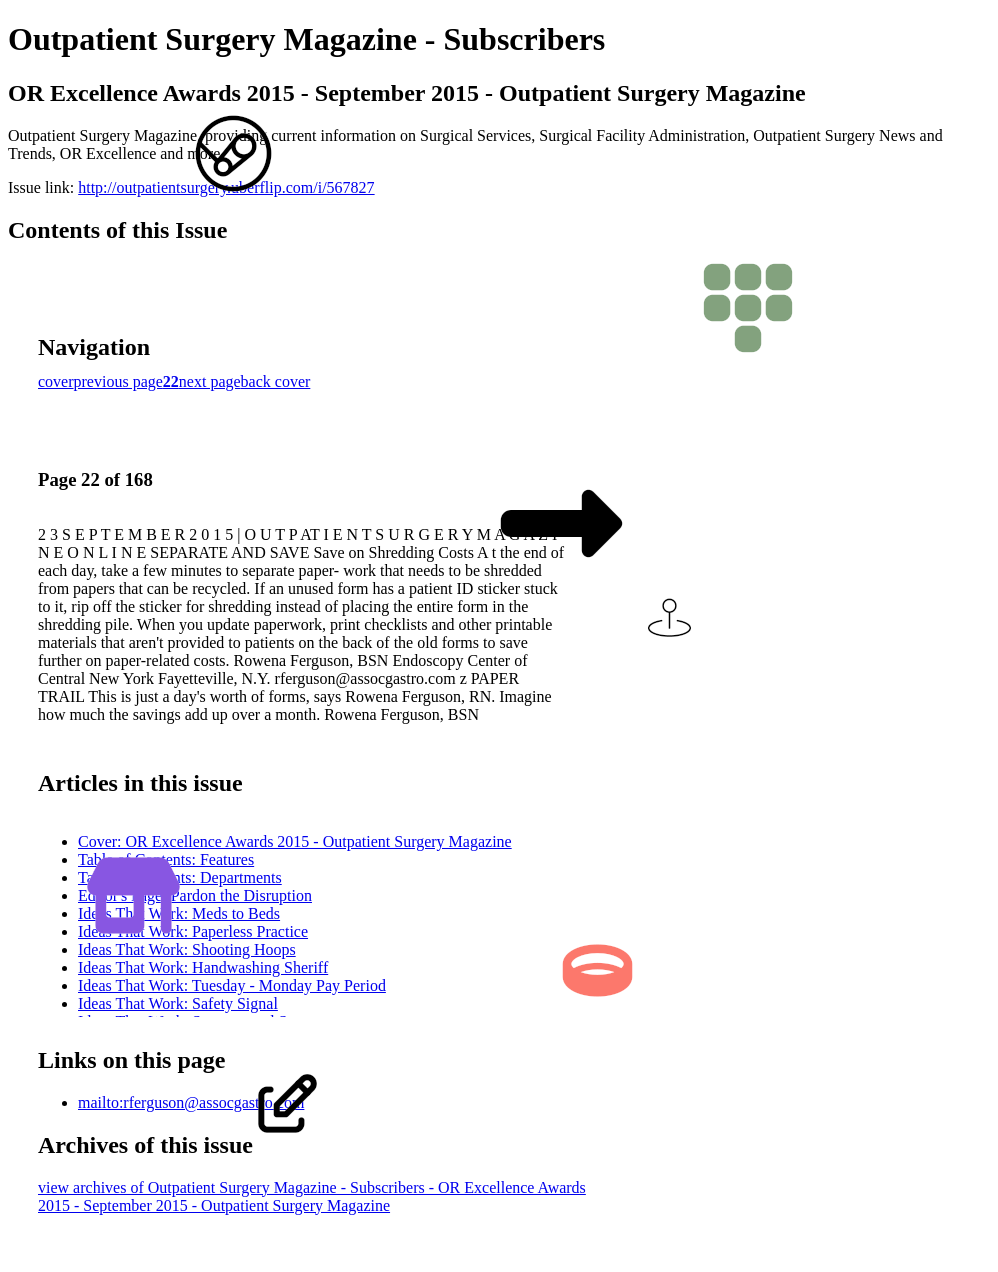  Describe the element at coordinates (286, 1105) in the screenshot. I see `edit this item` at that location.